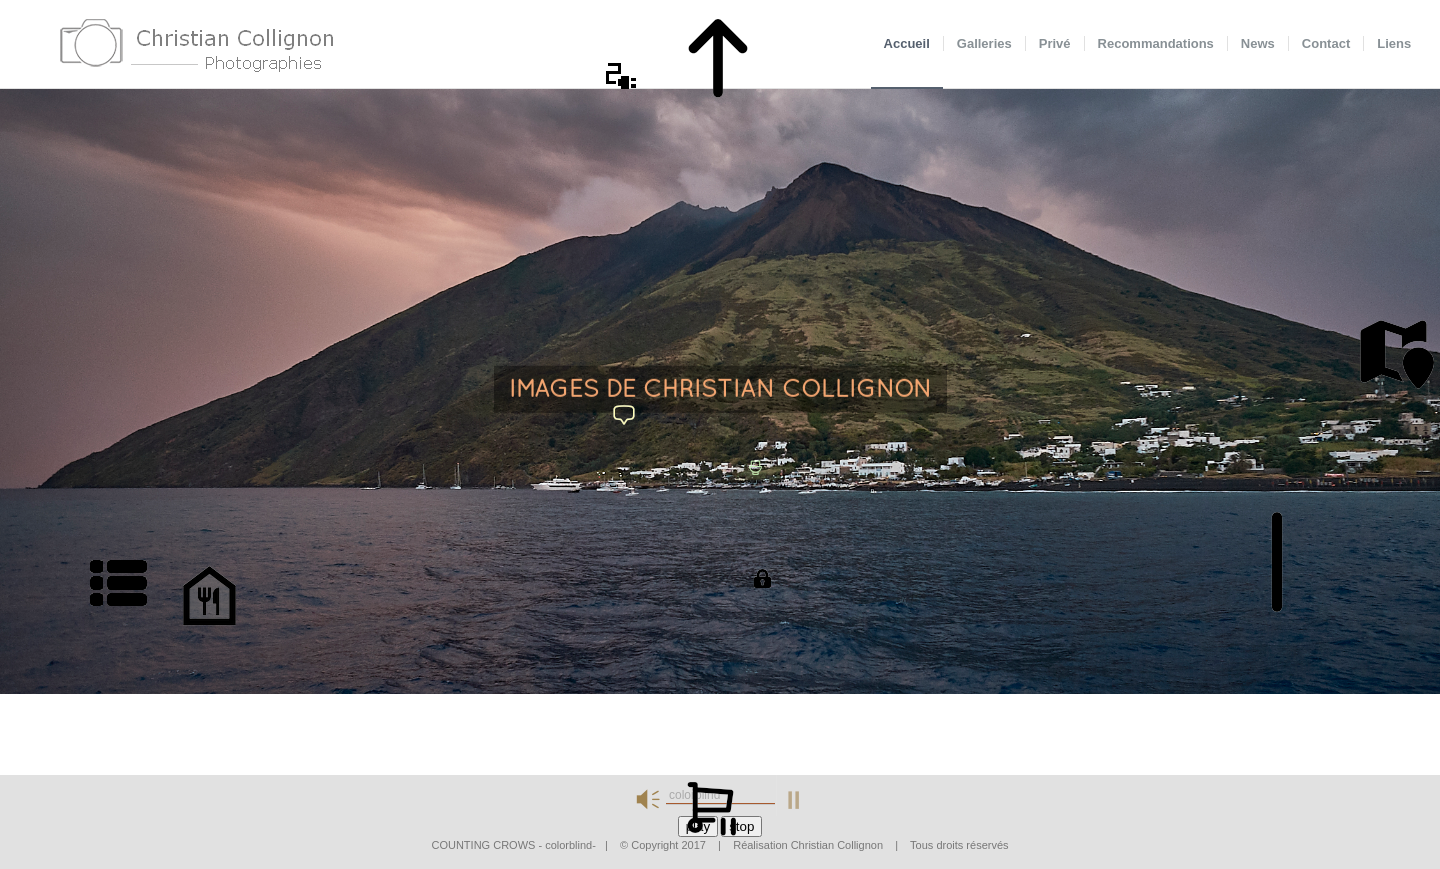 This screenshot has height=869, width=1440. I want to click on open chat or messaging, so click(624, 415).